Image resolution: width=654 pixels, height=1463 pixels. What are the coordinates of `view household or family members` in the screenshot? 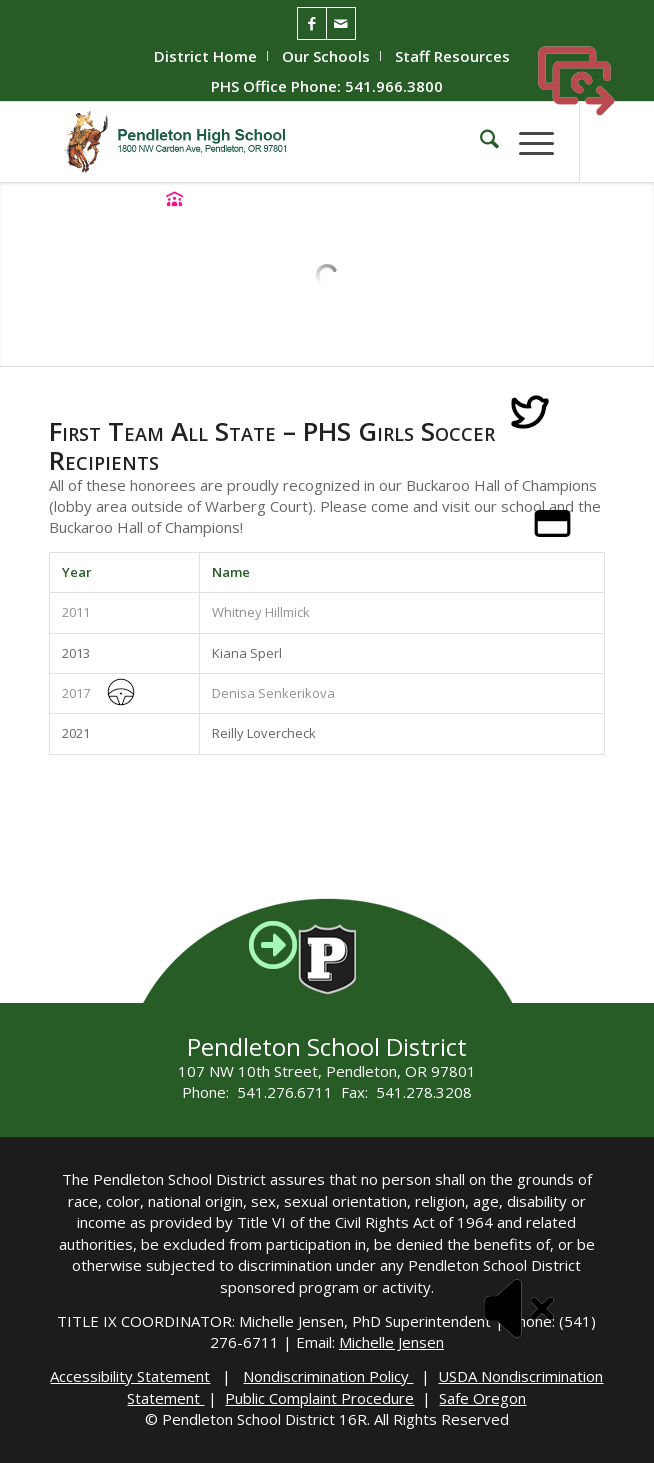 It's located at (174, 199).